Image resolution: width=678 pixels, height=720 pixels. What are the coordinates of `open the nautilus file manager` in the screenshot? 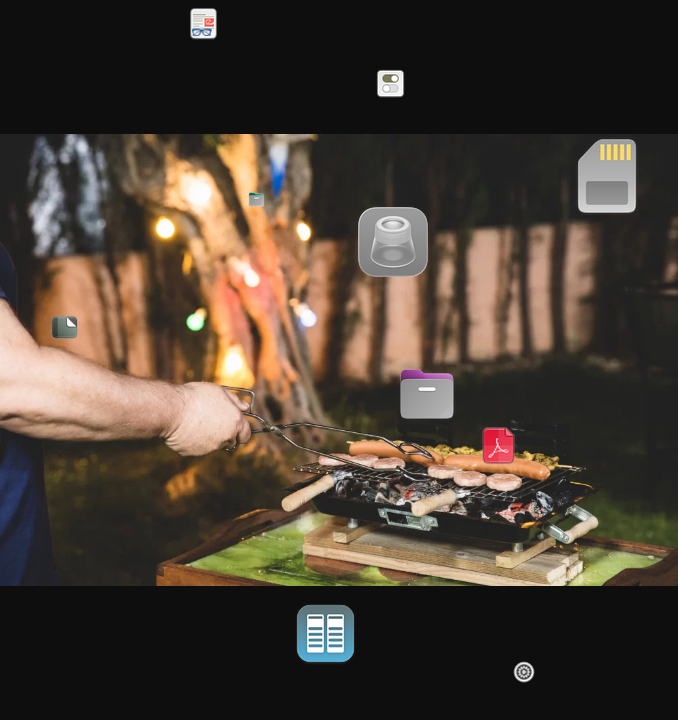 It's located at (427, 394).